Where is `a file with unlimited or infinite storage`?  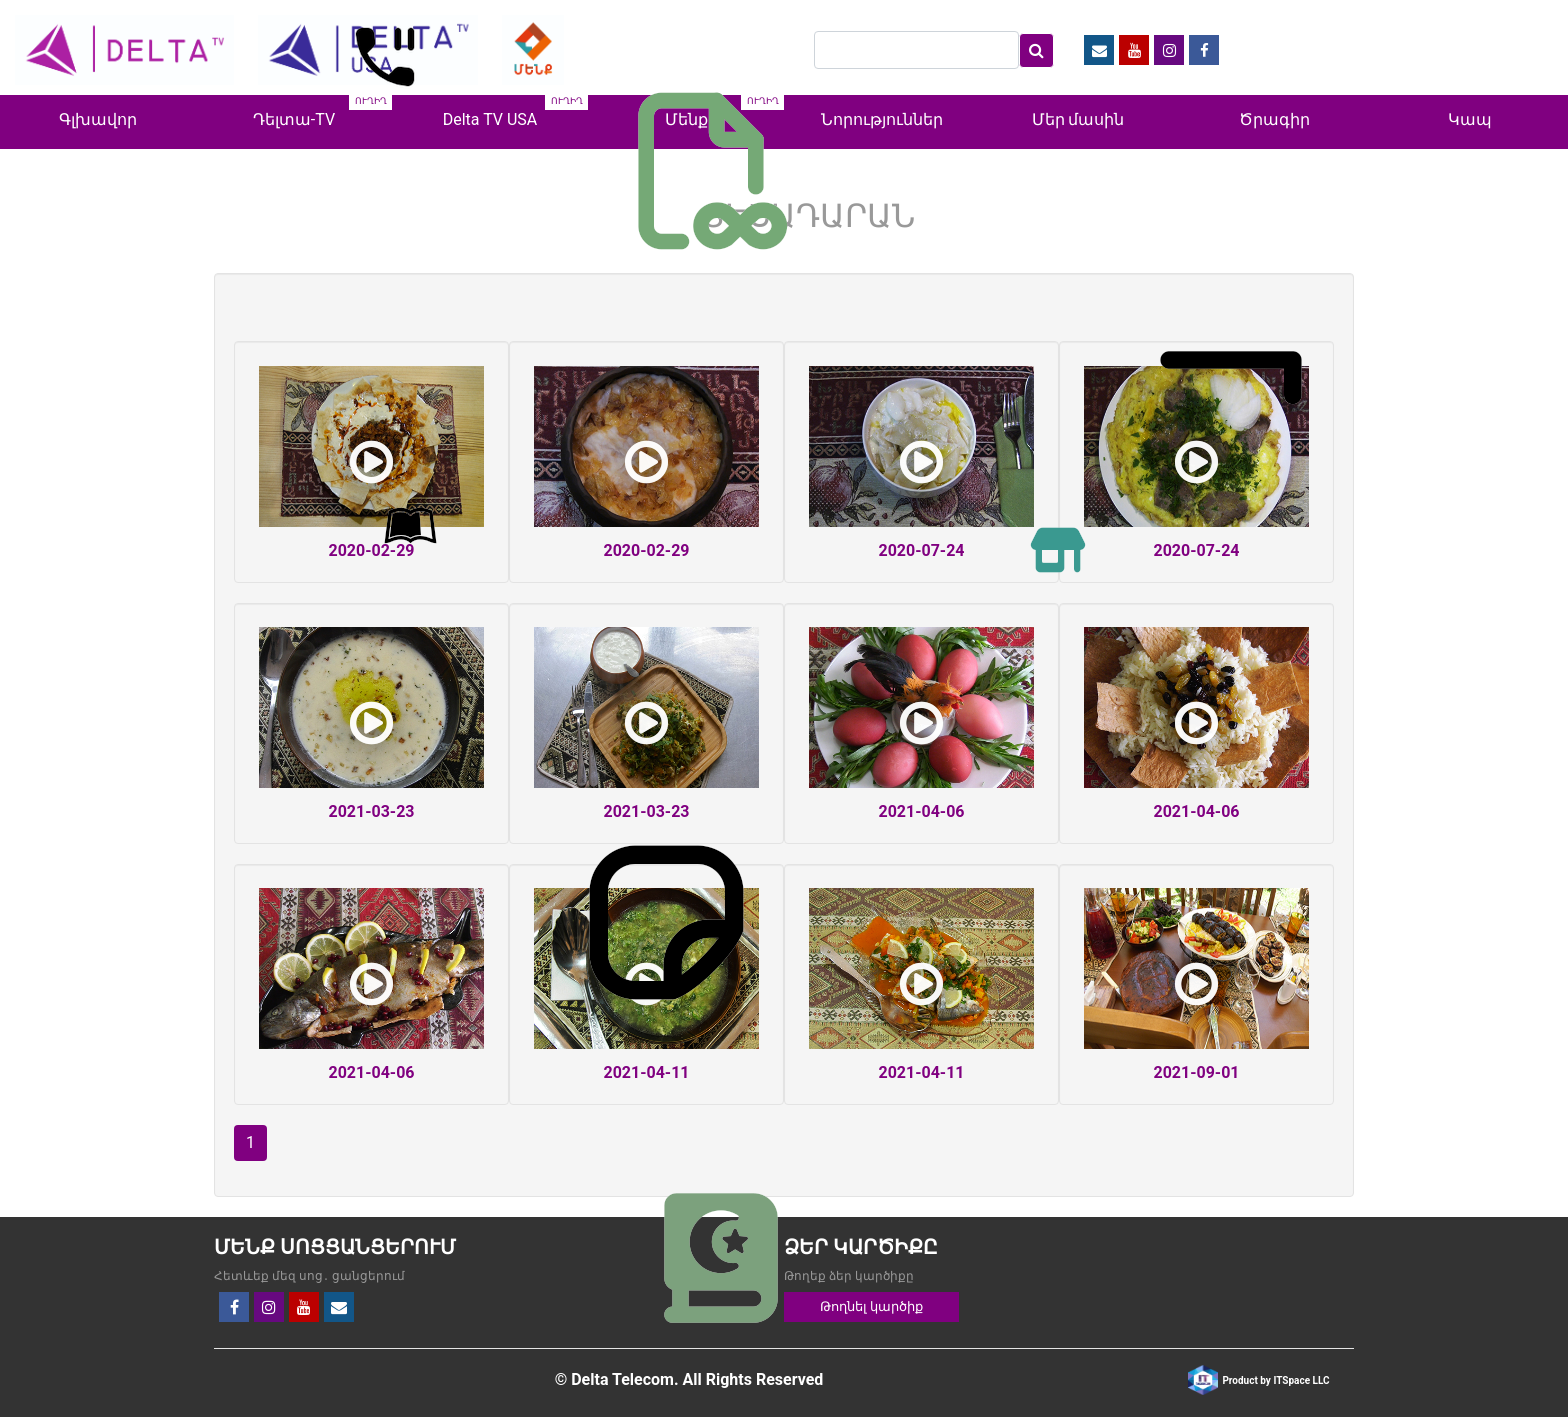
a file with unlimited or infinite storage is located at coordinates (701, 171).